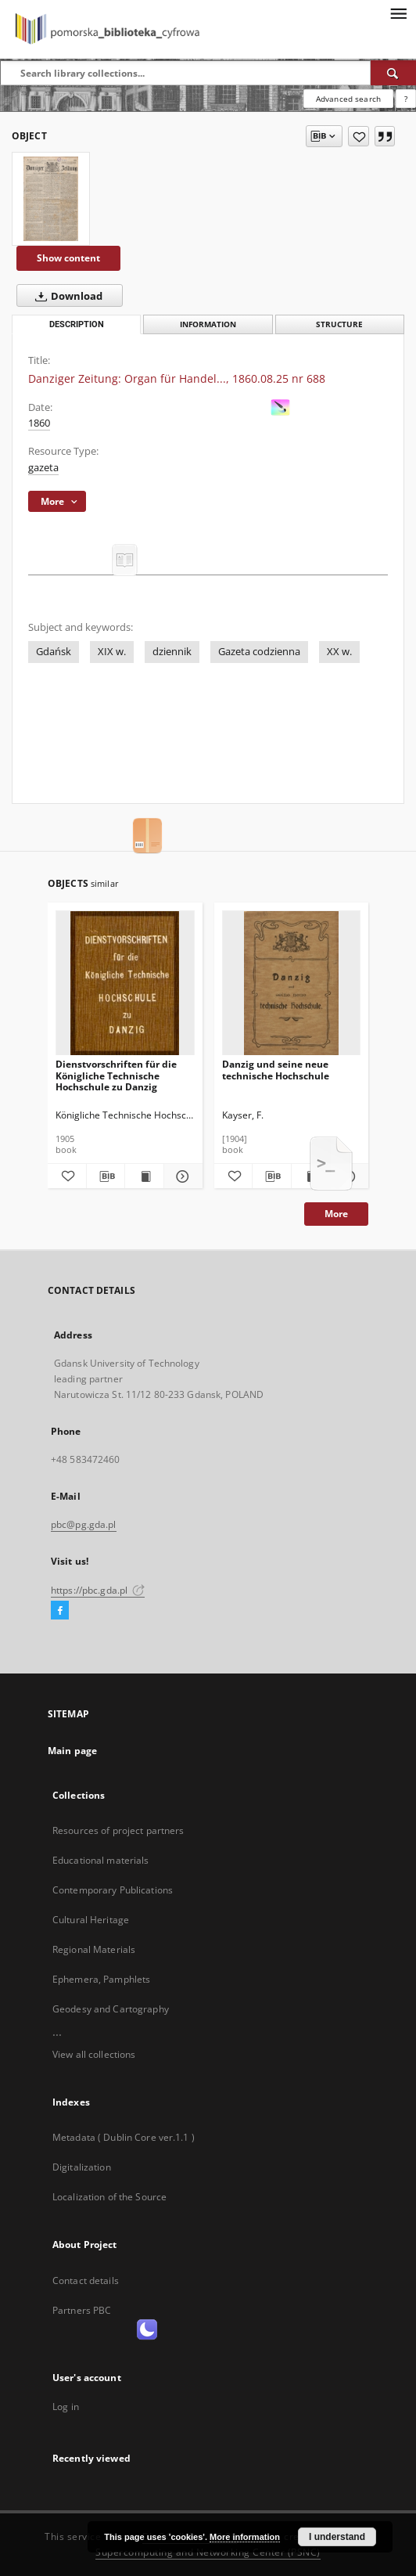 The height and width of the screenshot is (2576, 416). I want to click on shell script file type indicator, so click(331, 1163).